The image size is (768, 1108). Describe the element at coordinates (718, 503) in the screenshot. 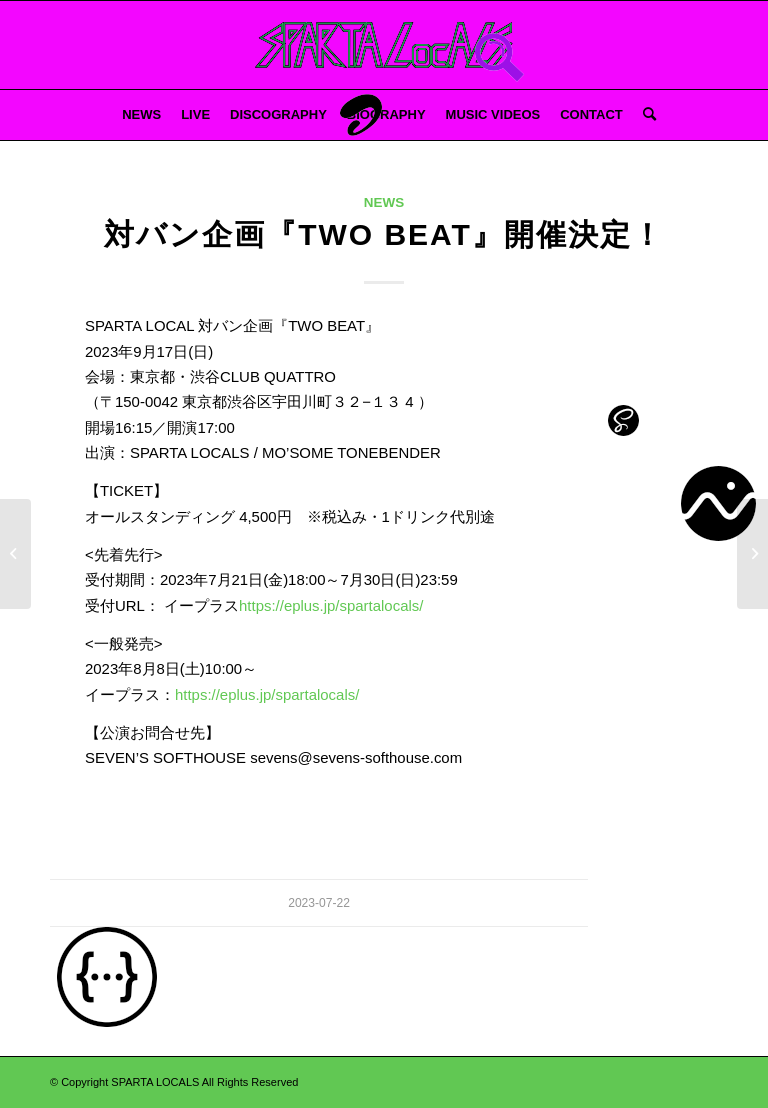

I see `cesium platform logo` at that location.